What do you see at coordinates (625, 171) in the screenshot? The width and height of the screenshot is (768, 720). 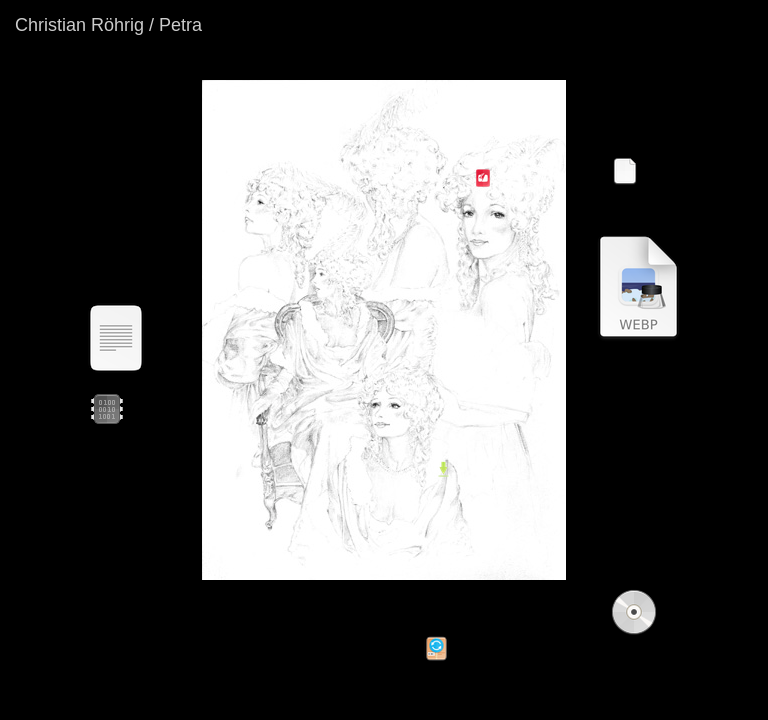 I see `indicates an empty or blank file` at bounding box center [625, 171].